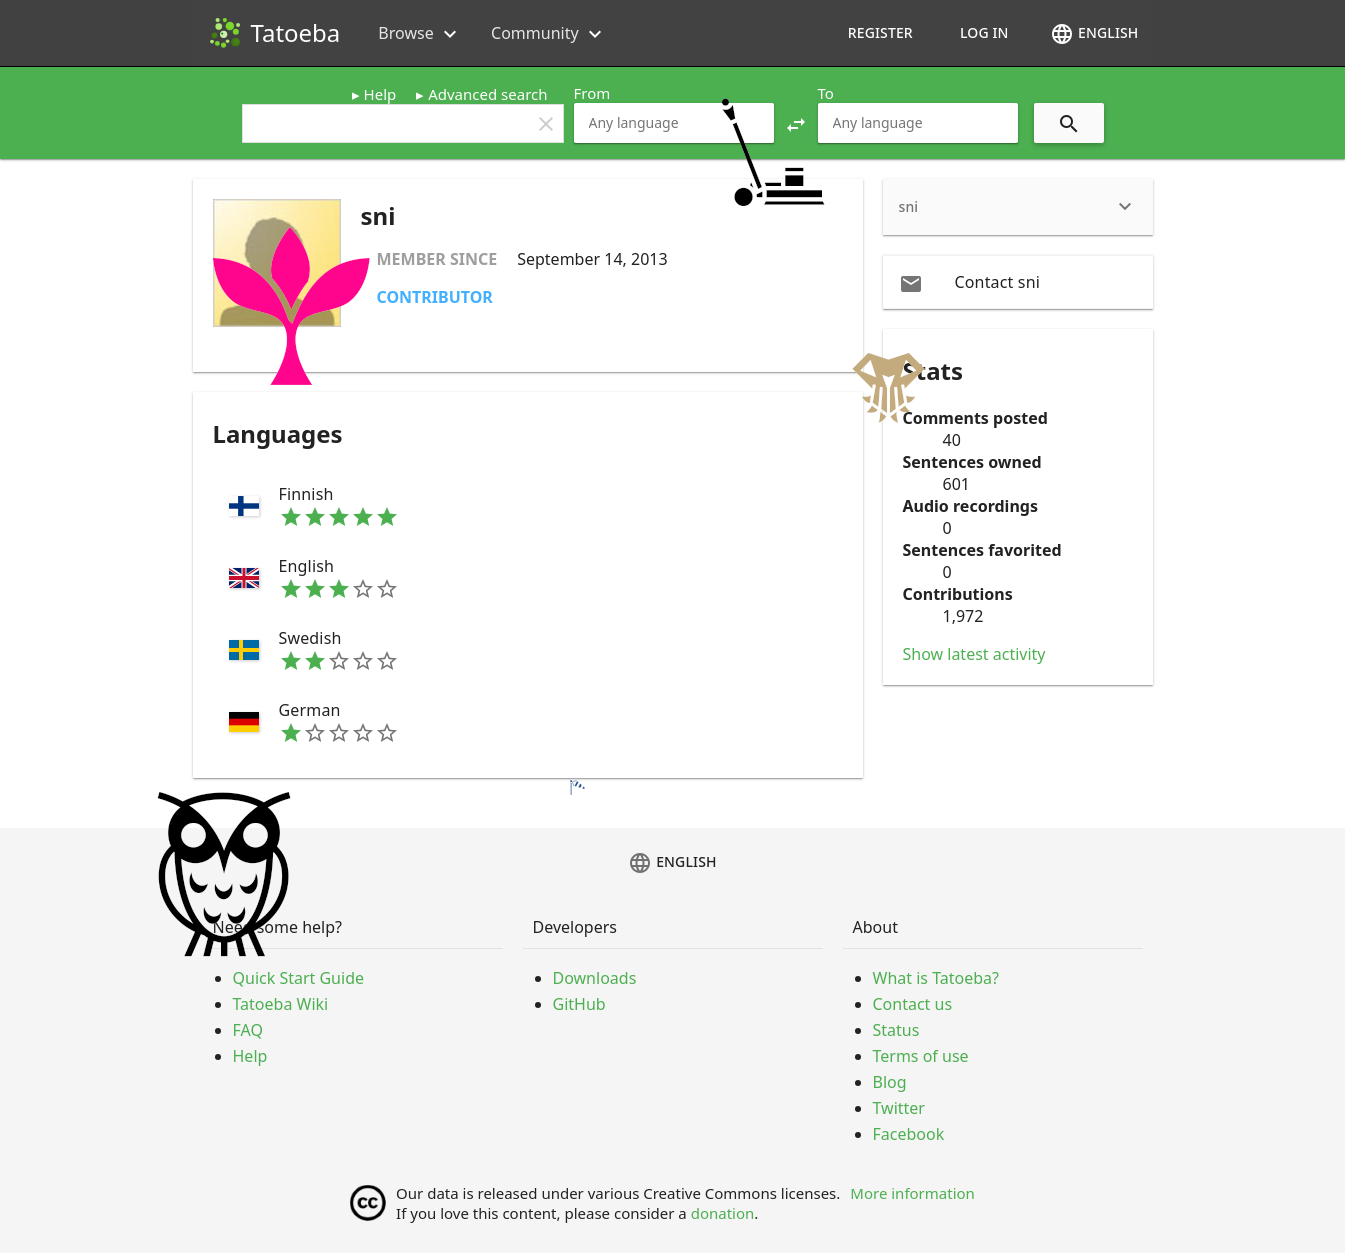  Describe the element at coordinates (223, 874) in the screenshot. I see `access night mode or dark theme settings` at that location.